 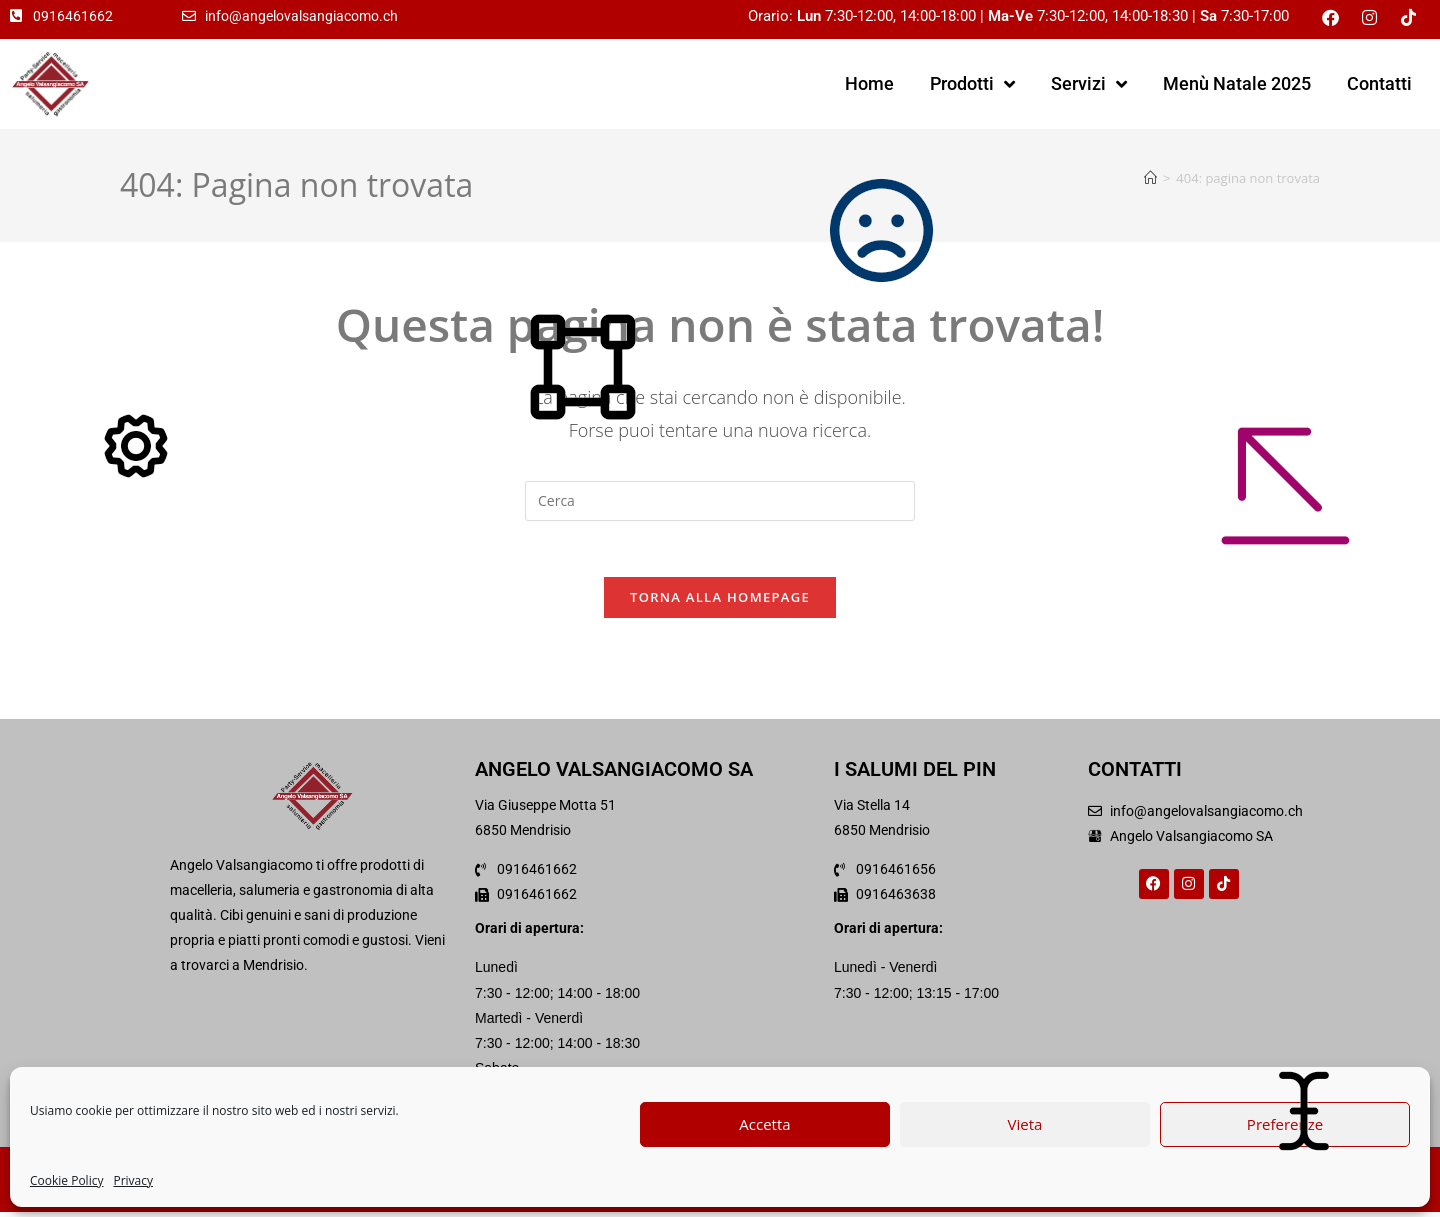 What do you see at coordinates (1304, 1111) in the screenshot?
I see `text input field is active` at bounding box center [1304, 1111].